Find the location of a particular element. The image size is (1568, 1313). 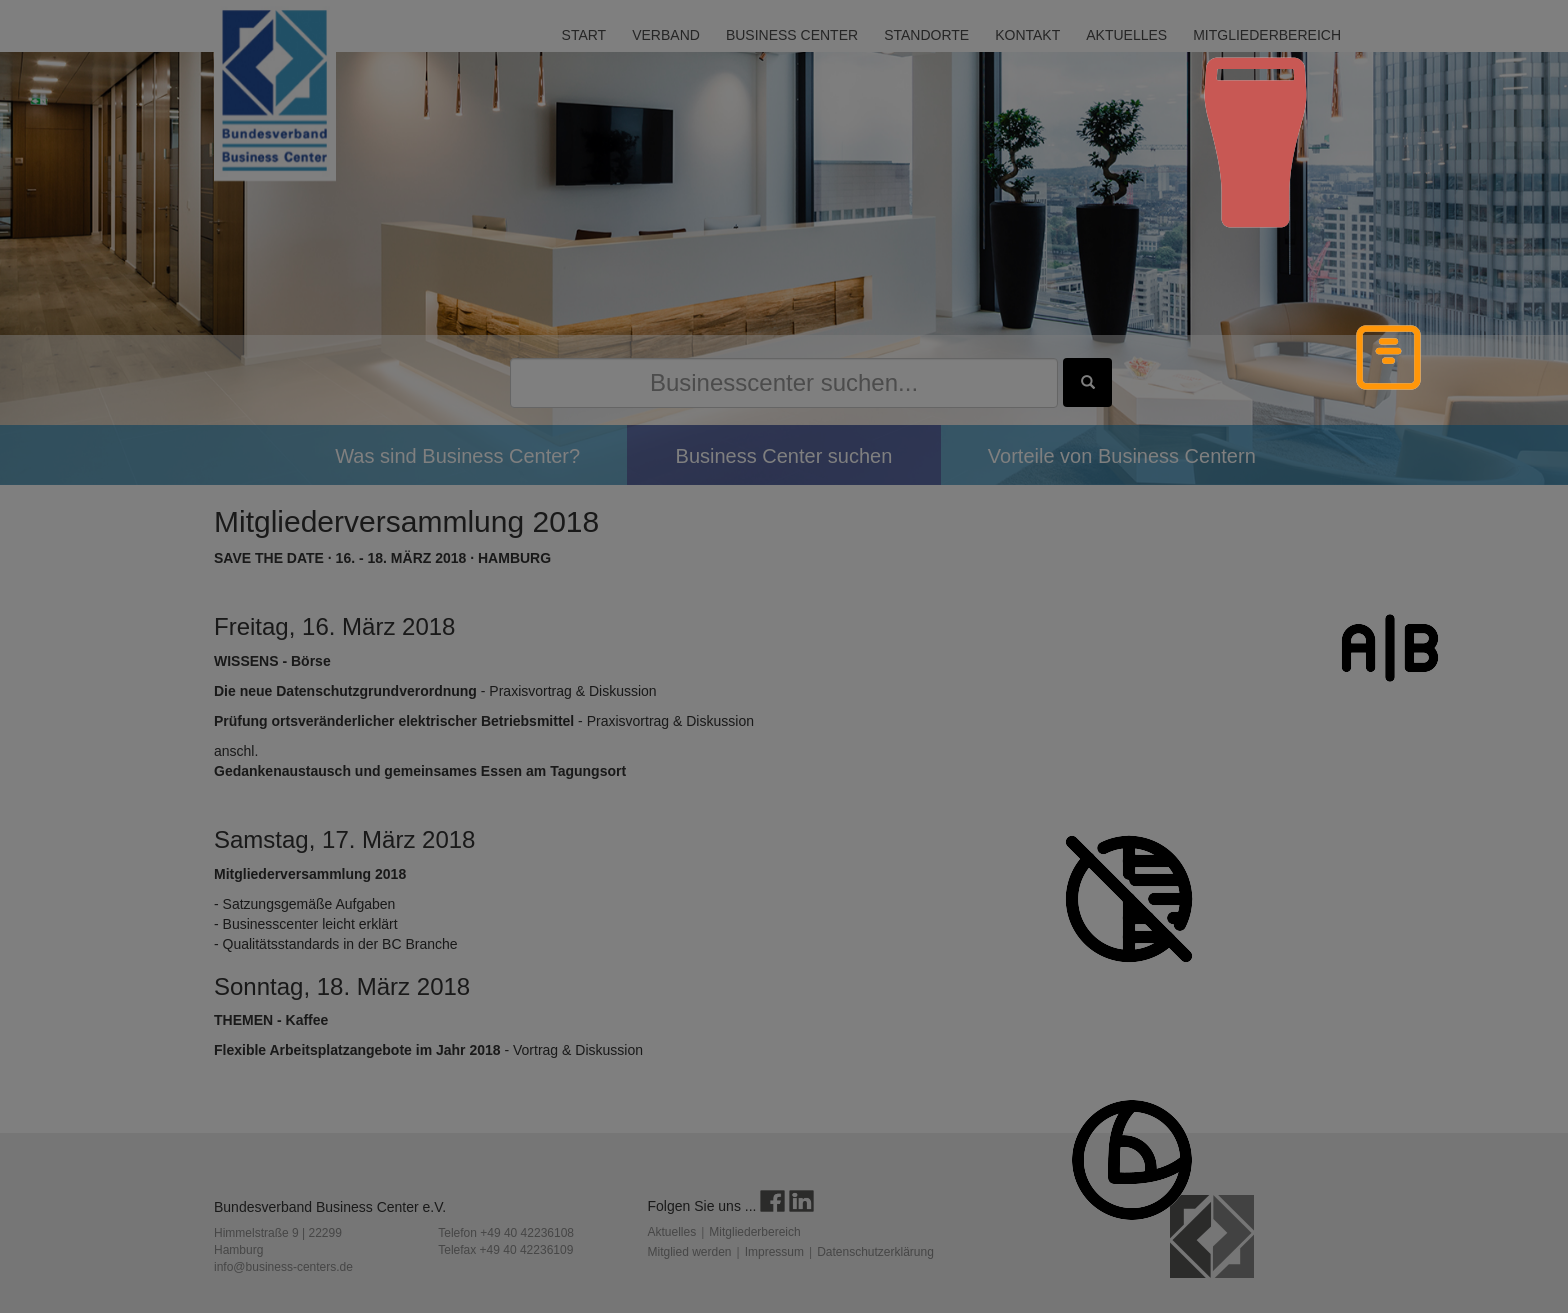

disable blur effect is located at coordinates (1129, 899).